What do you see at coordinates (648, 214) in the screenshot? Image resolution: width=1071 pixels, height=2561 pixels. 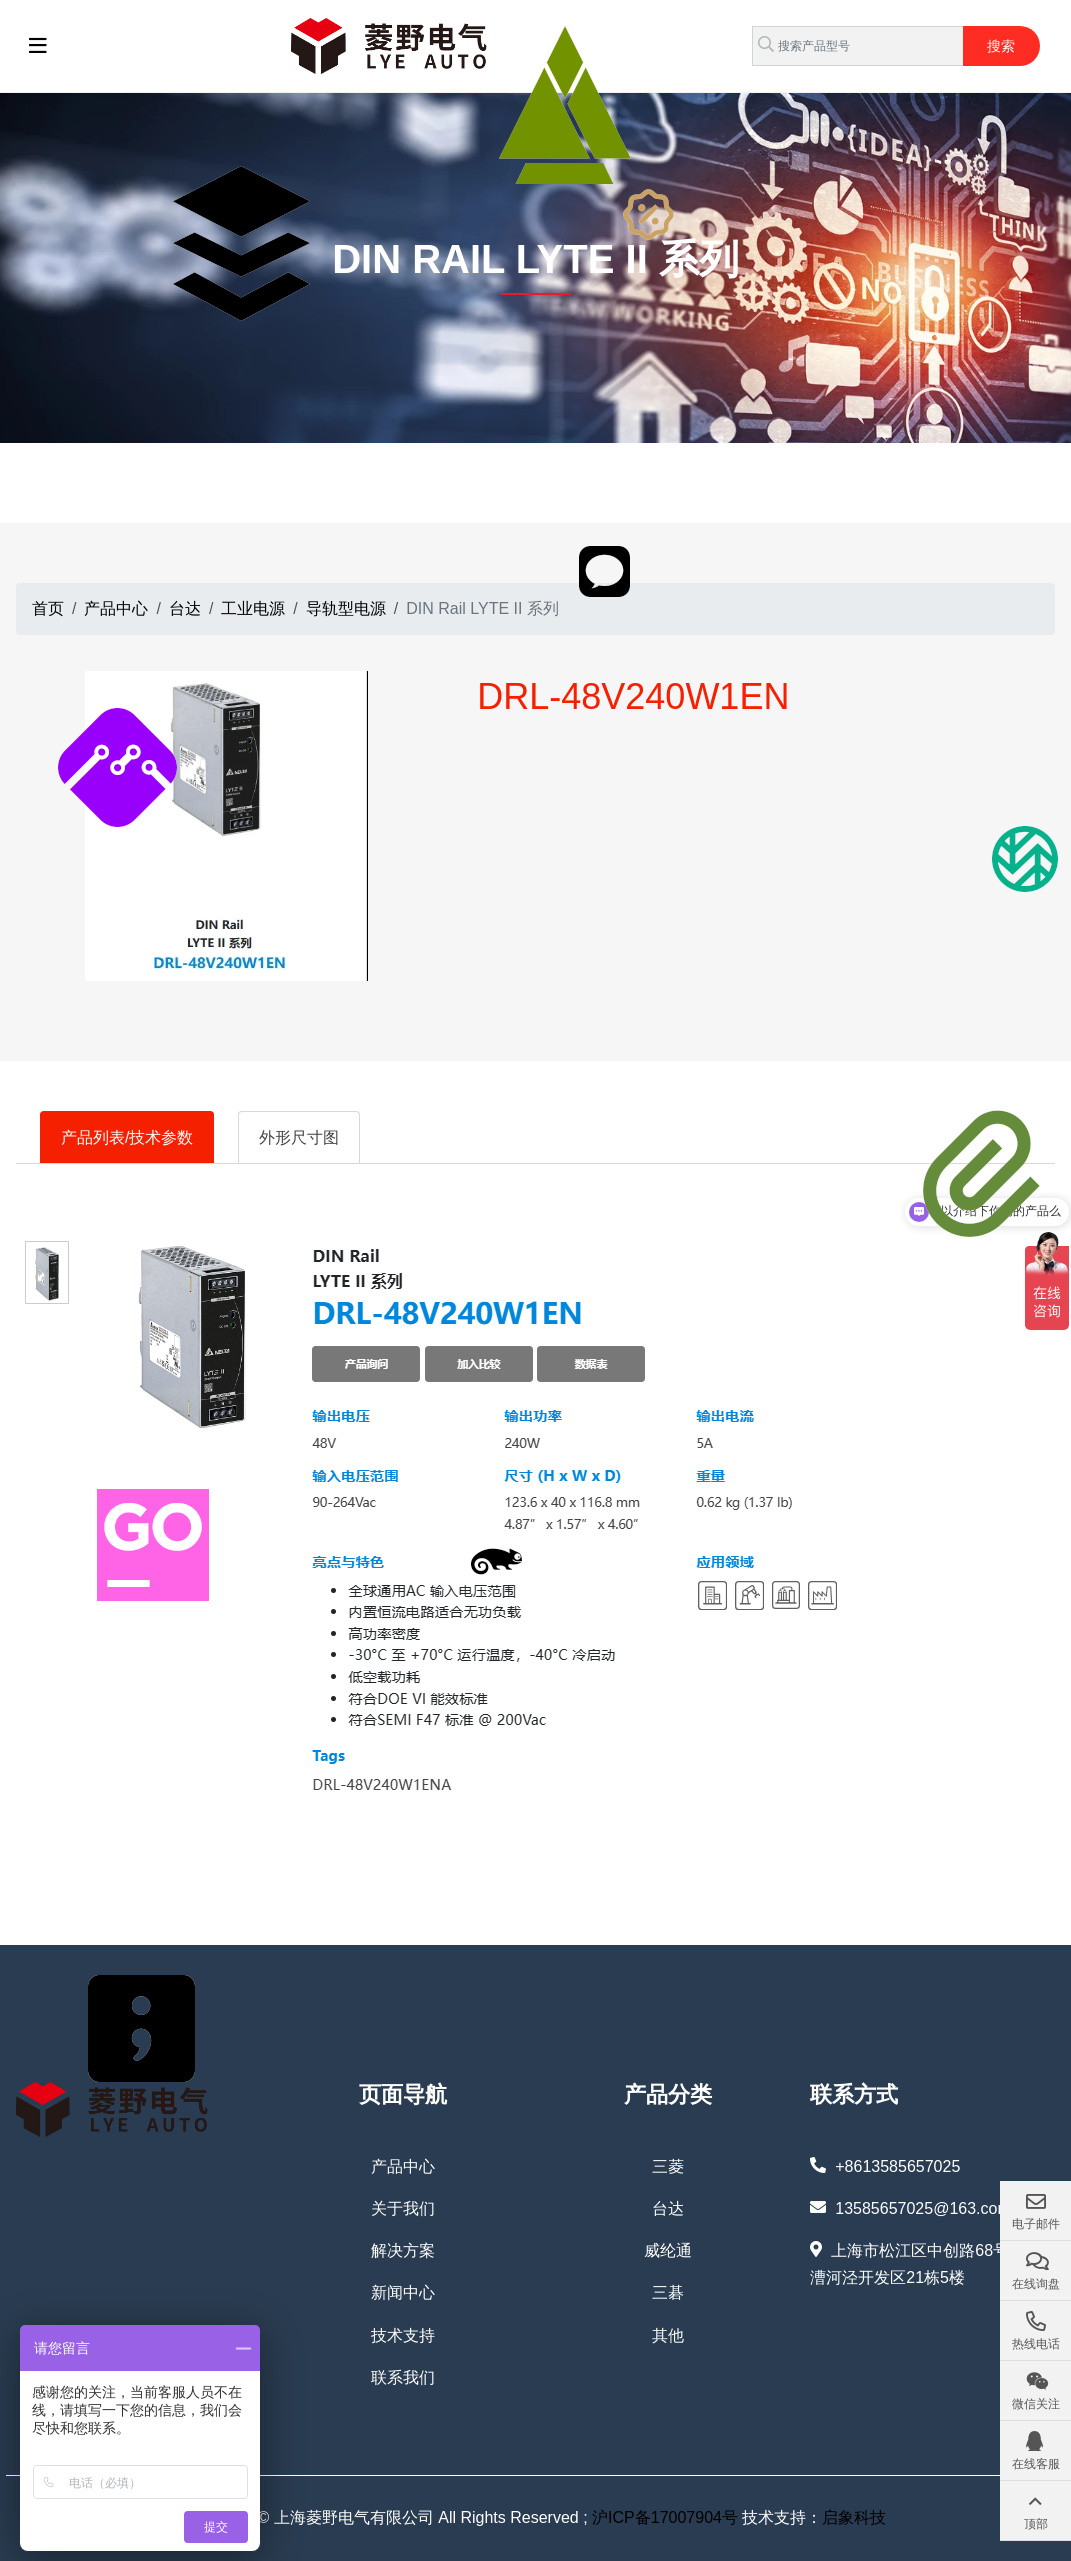 I see `view available discounts or promotions` at bounding box center [648, 214].